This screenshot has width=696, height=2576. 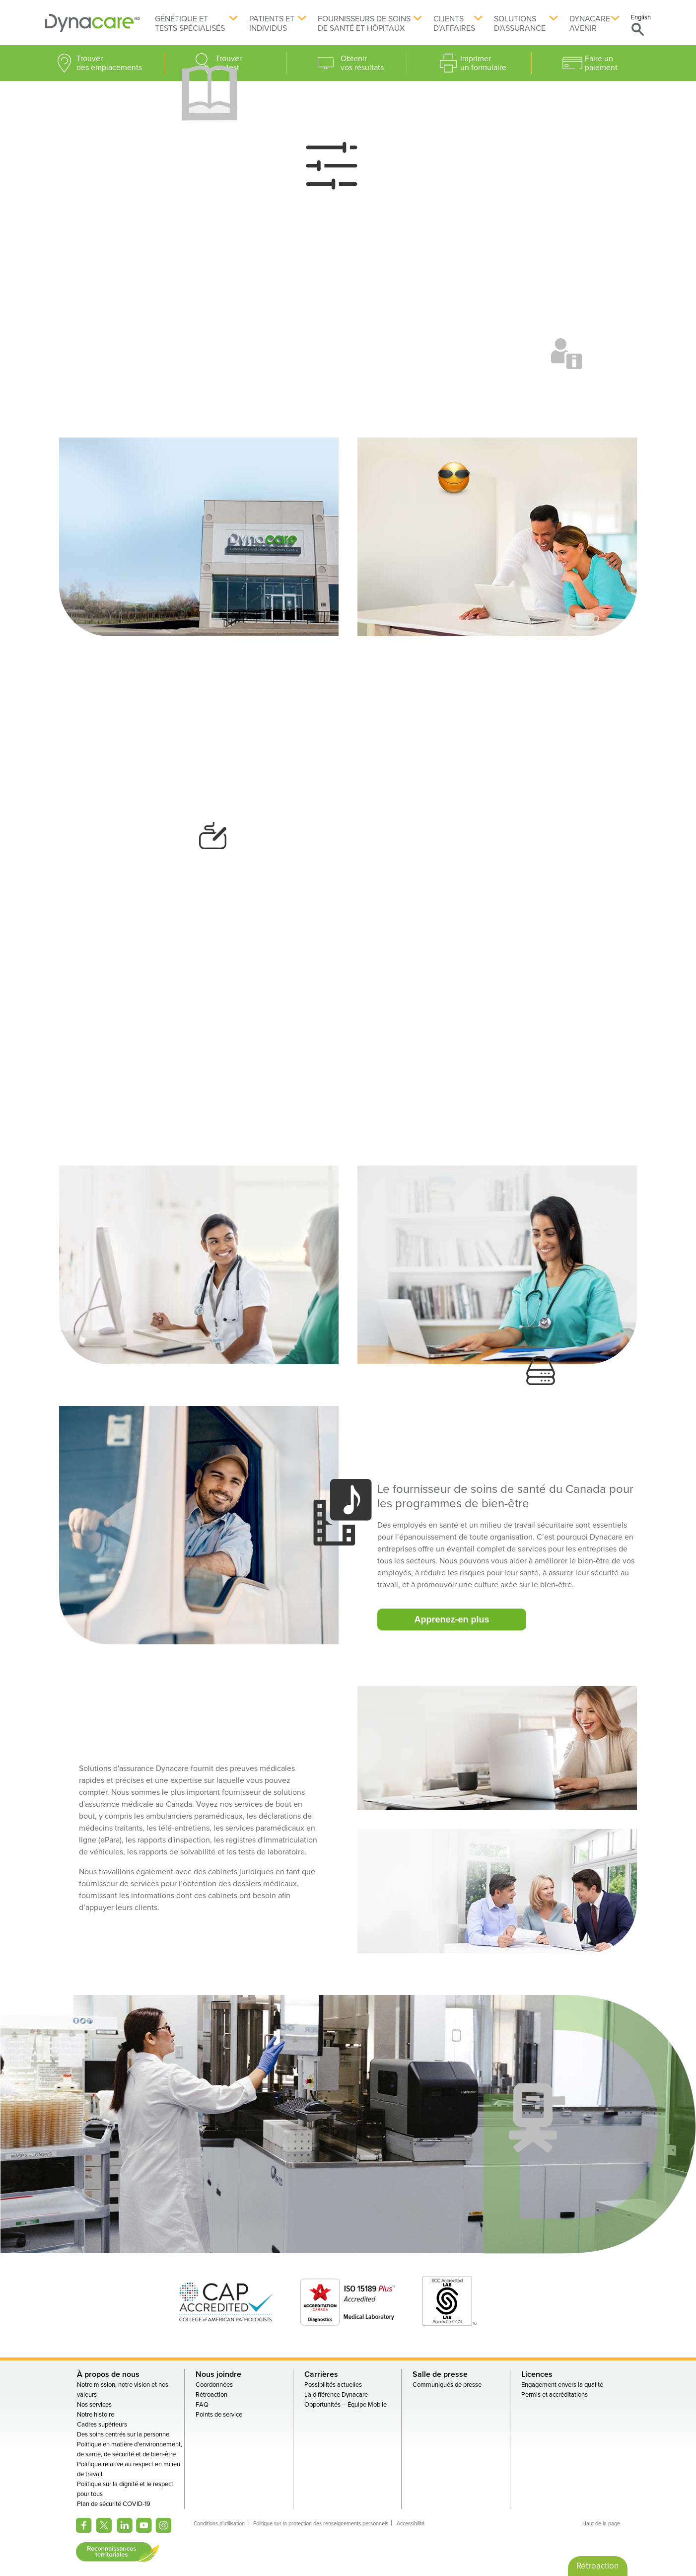 What do you see at coordinates (343, 1512) in the screenshot?
I see `access multimedia applications` at bounding box center [343, 1512].